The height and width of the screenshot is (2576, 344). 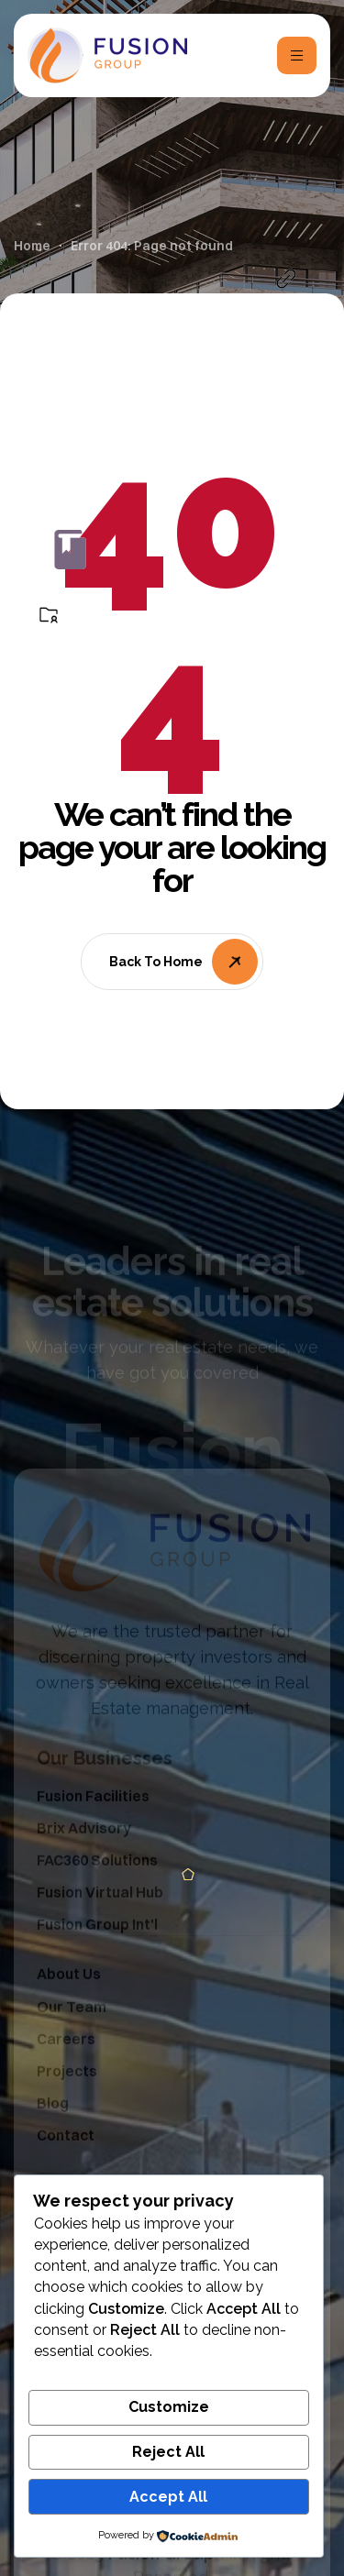 I want to click on access bookmarked content or saved references, so click(x=70, y=549).